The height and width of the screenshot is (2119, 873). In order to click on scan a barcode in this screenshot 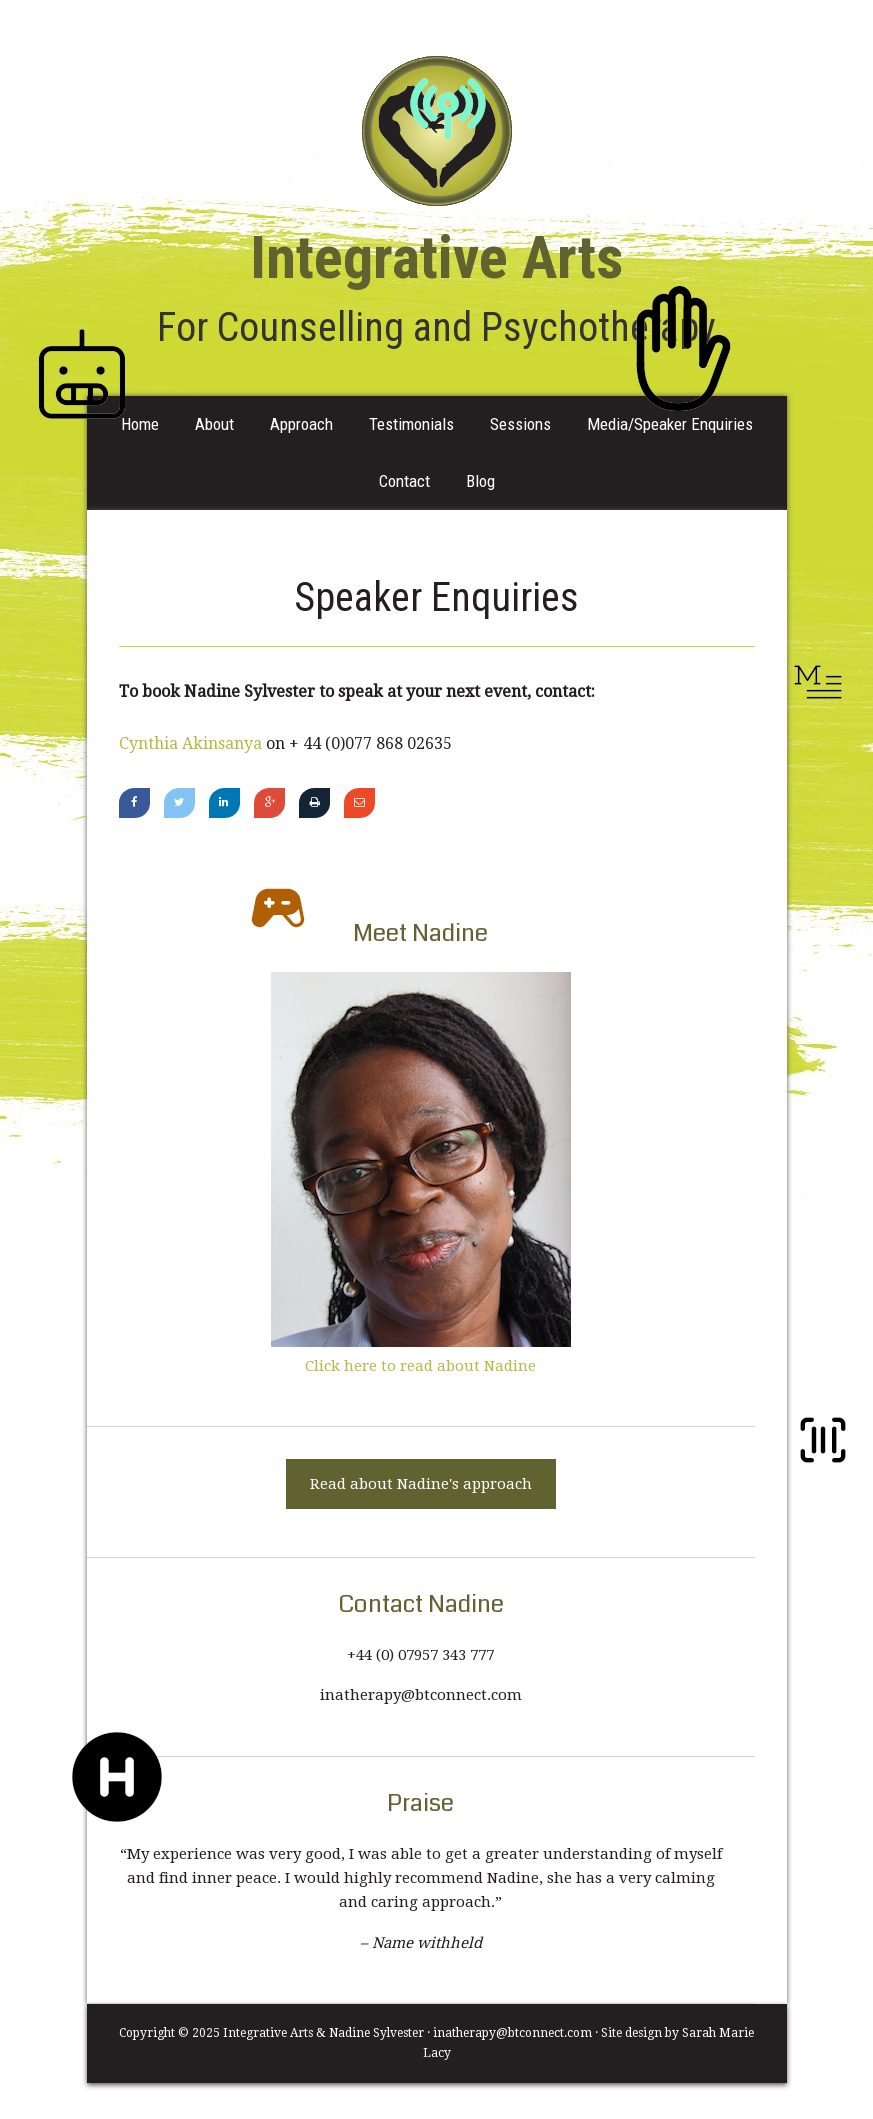, I will do `click(823, 1440)`.